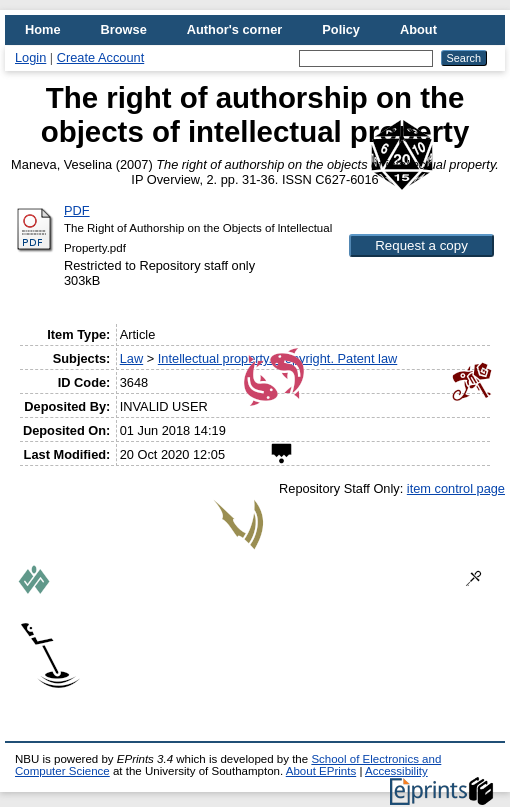 This screenshot has width=510, height=807. What do you see at coordinates (402, 155) in the screenshot?
I see `roll a d20 die` at bounding box center [402, 155].